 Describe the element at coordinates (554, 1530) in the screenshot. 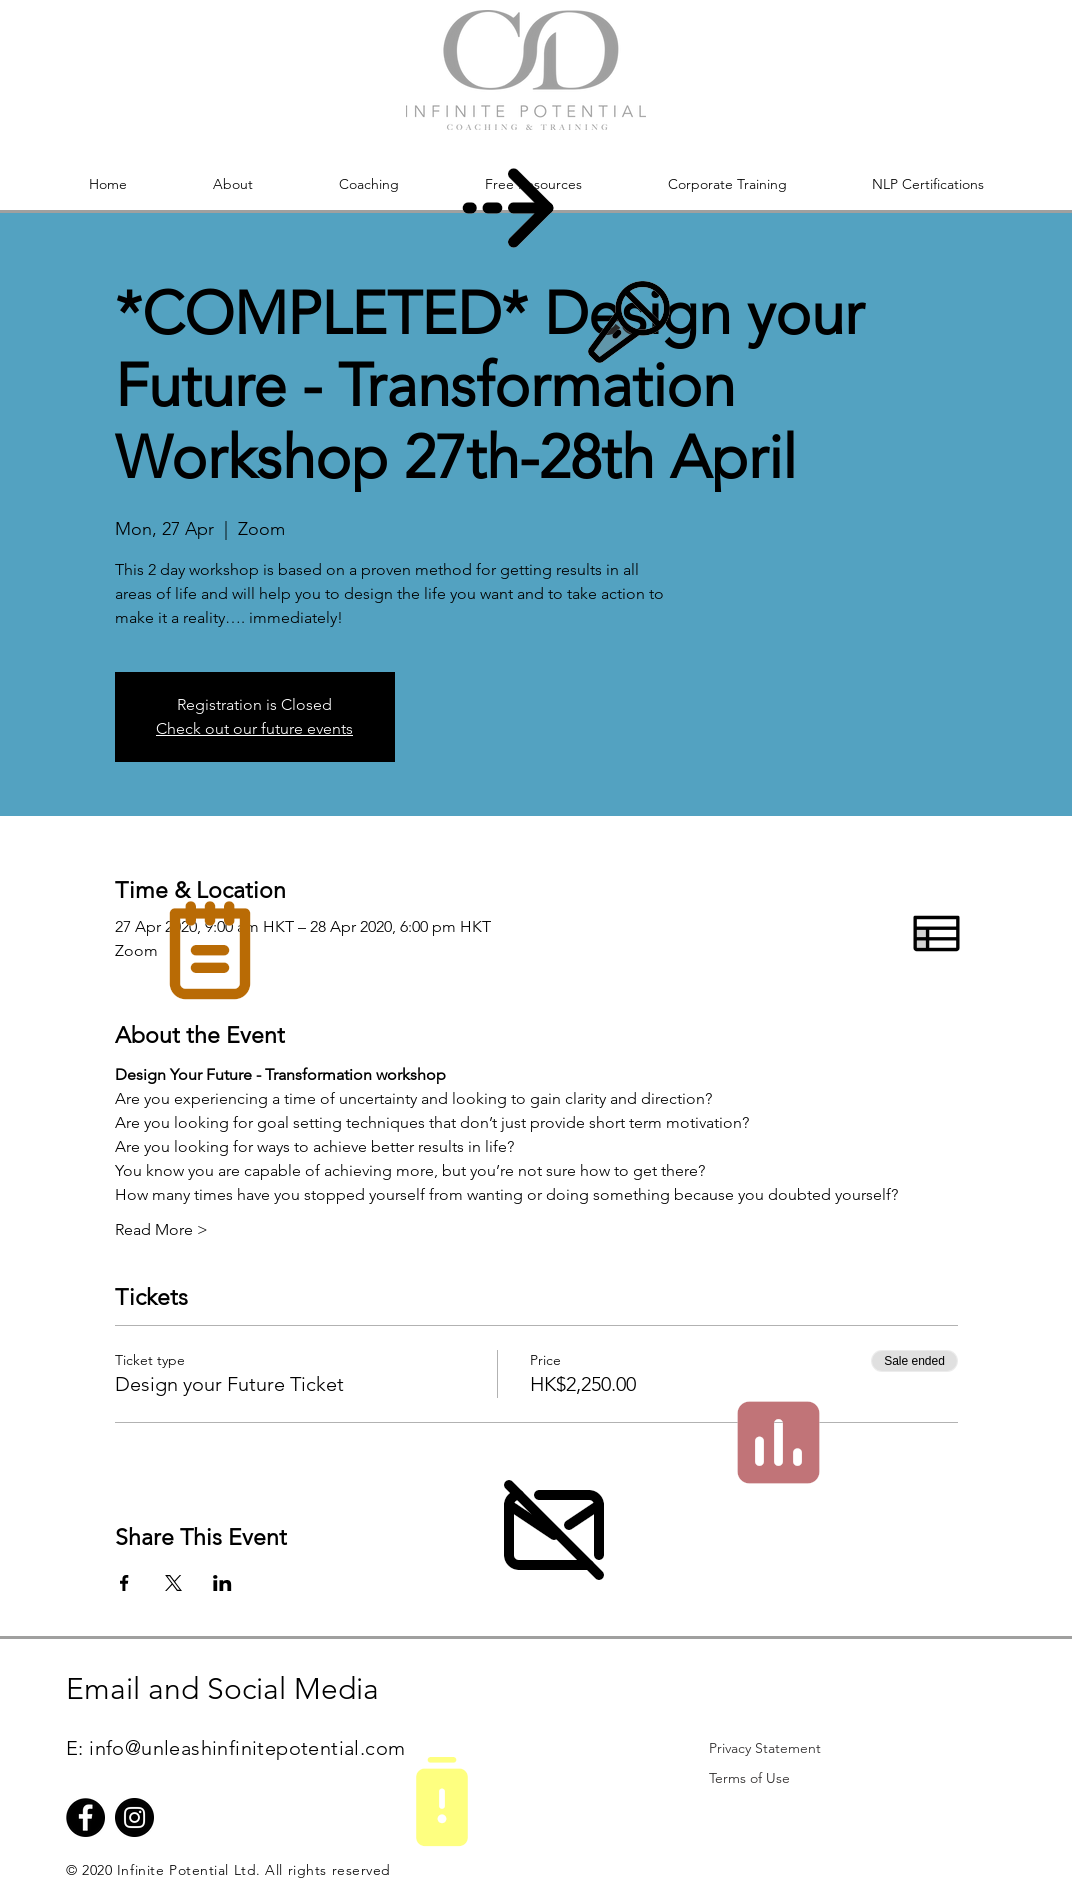

I see `email notifications disabled` at that location.